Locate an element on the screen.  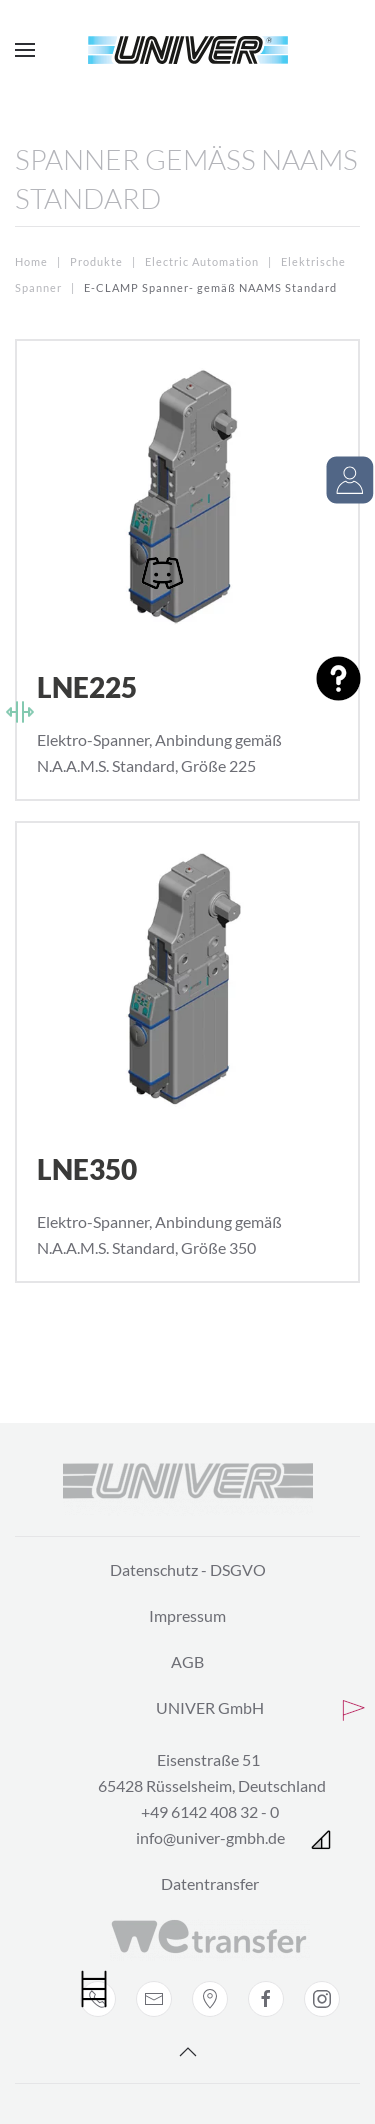
access step-by-step instructions or tutorials is located at coordinates (94, 1989).